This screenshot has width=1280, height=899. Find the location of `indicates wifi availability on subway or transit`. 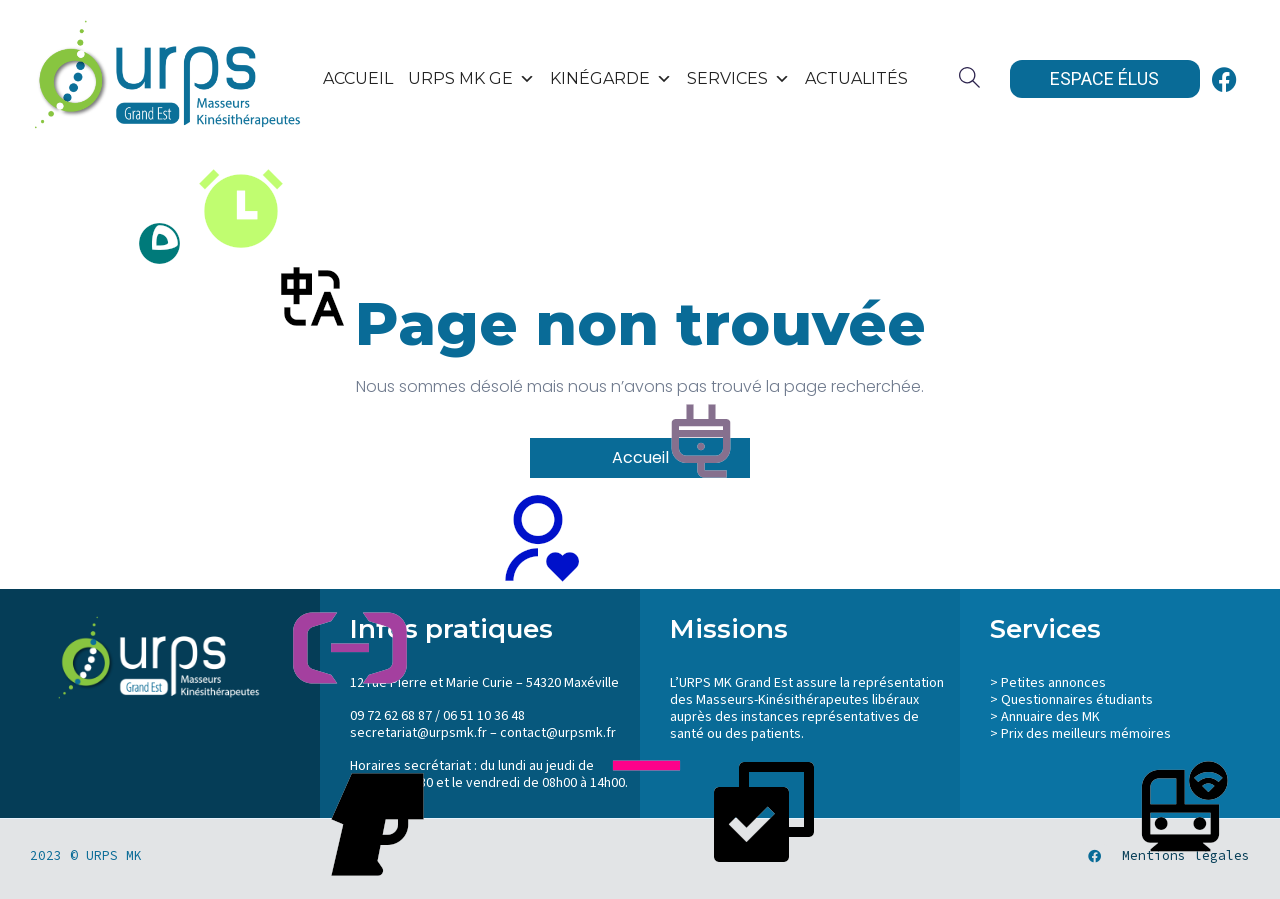

indicates wifi availability on subway or transit is located at coordinates (1180, 808).